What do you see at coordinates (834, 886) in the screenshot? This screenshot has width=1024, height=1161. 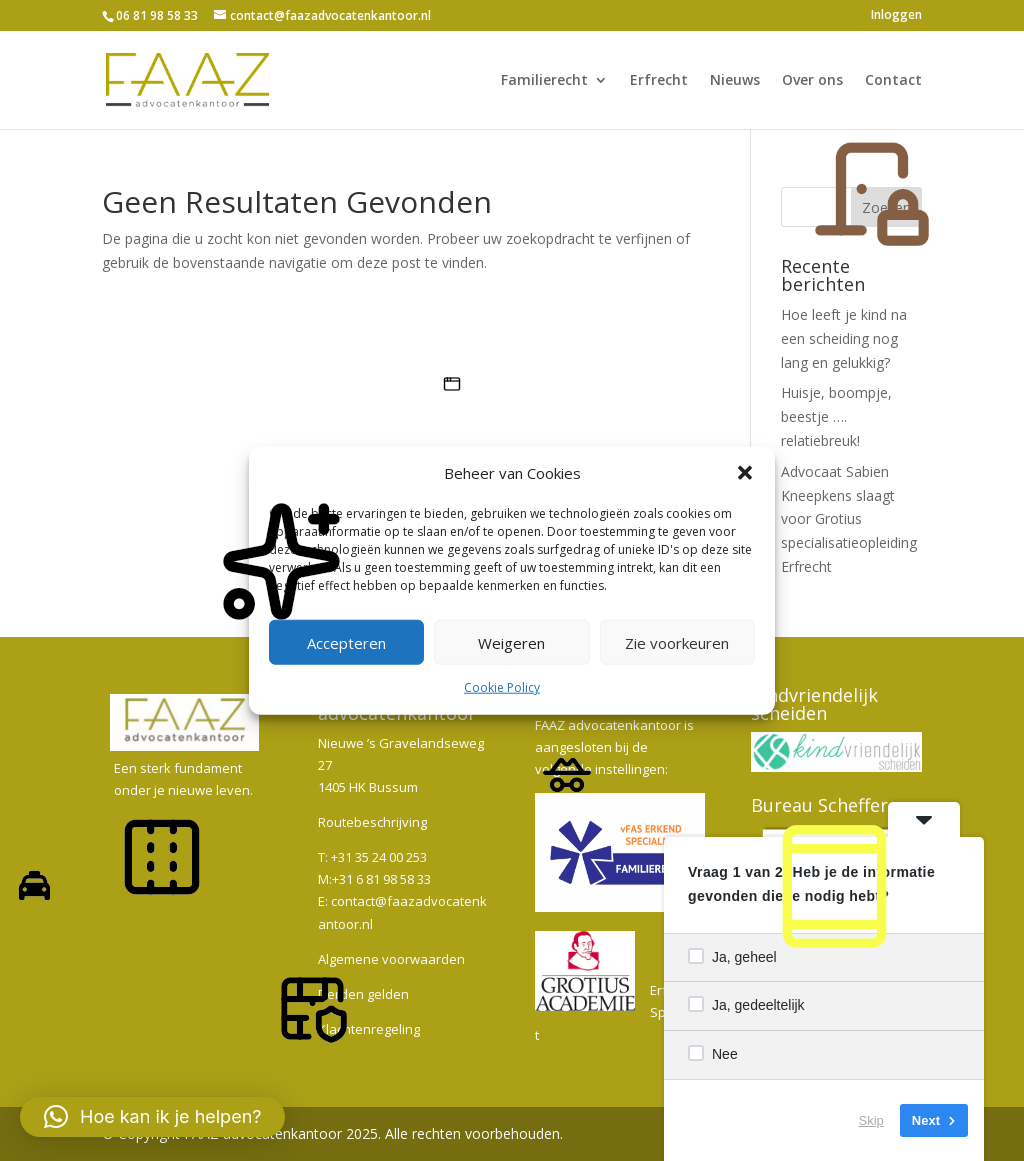 I see `switch to tablet view` at bounding box center [834, 886].